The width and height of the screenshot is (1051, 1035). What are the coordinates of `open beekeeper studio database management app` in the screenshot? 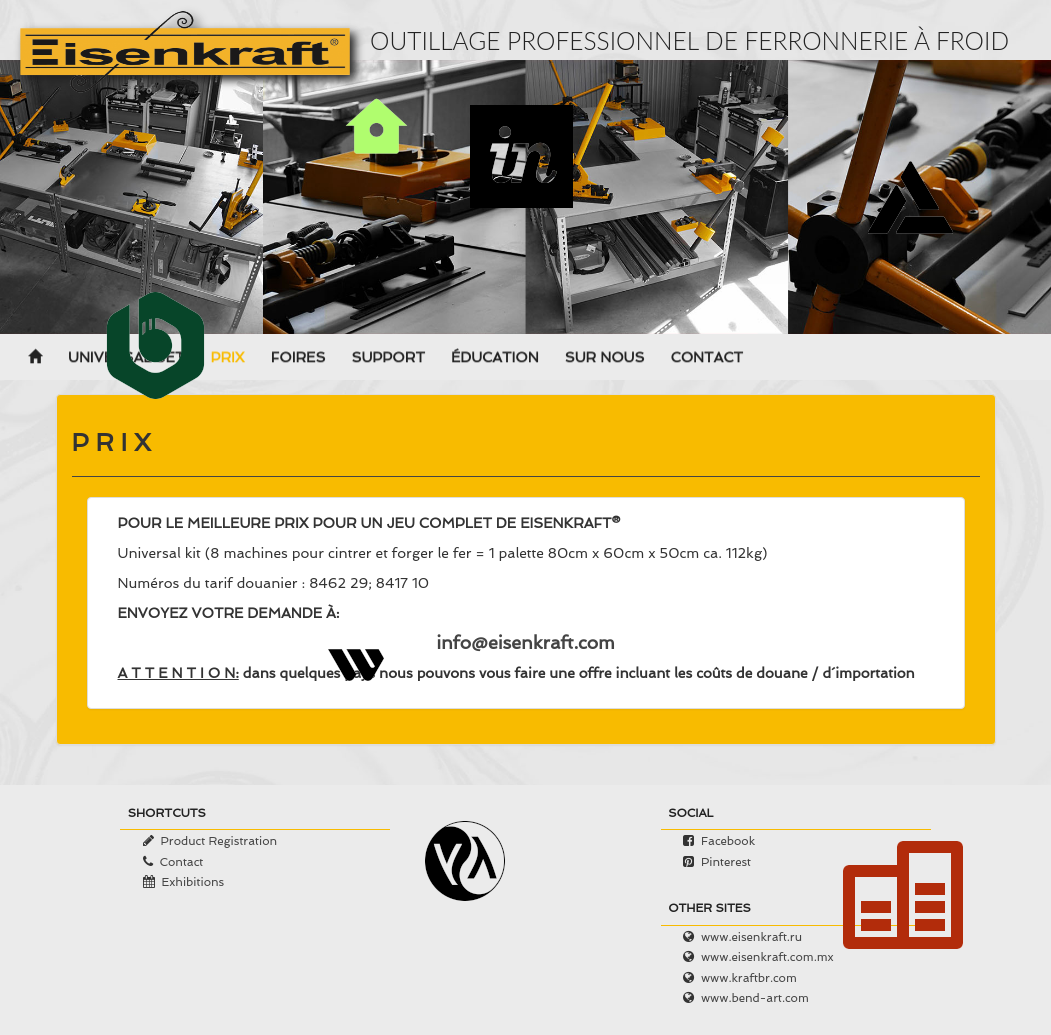 It's located at (155, 345).